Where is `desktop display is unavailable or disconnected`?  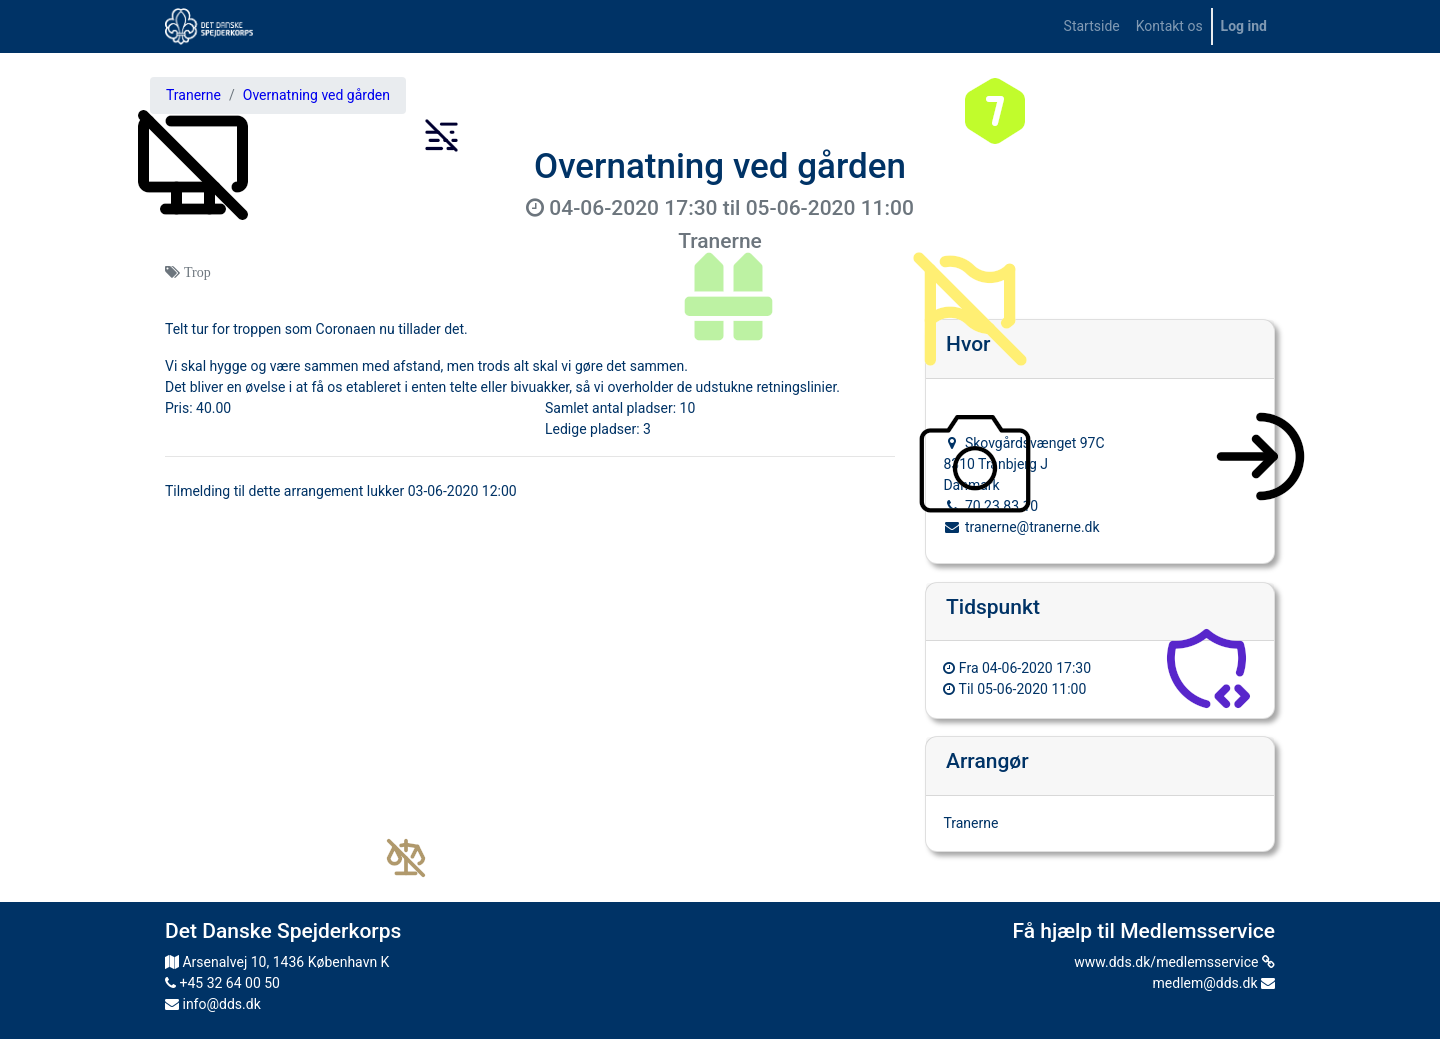
desktop display is unavailable or disconnected is located at coordinates (193, 165).